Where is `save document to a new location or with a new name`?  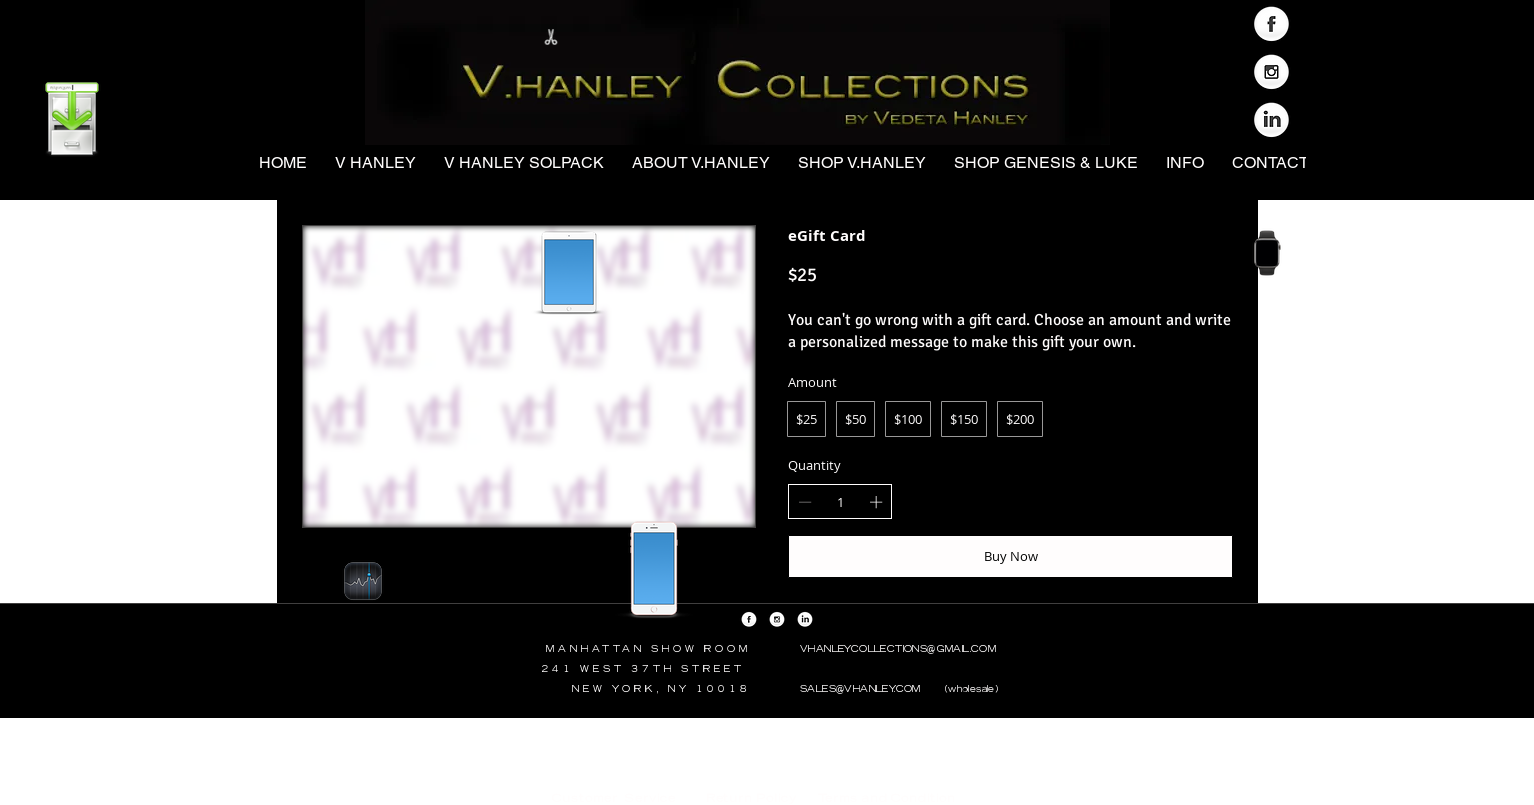 save document to a new location or with a new name is located at coordinates (72, 121).